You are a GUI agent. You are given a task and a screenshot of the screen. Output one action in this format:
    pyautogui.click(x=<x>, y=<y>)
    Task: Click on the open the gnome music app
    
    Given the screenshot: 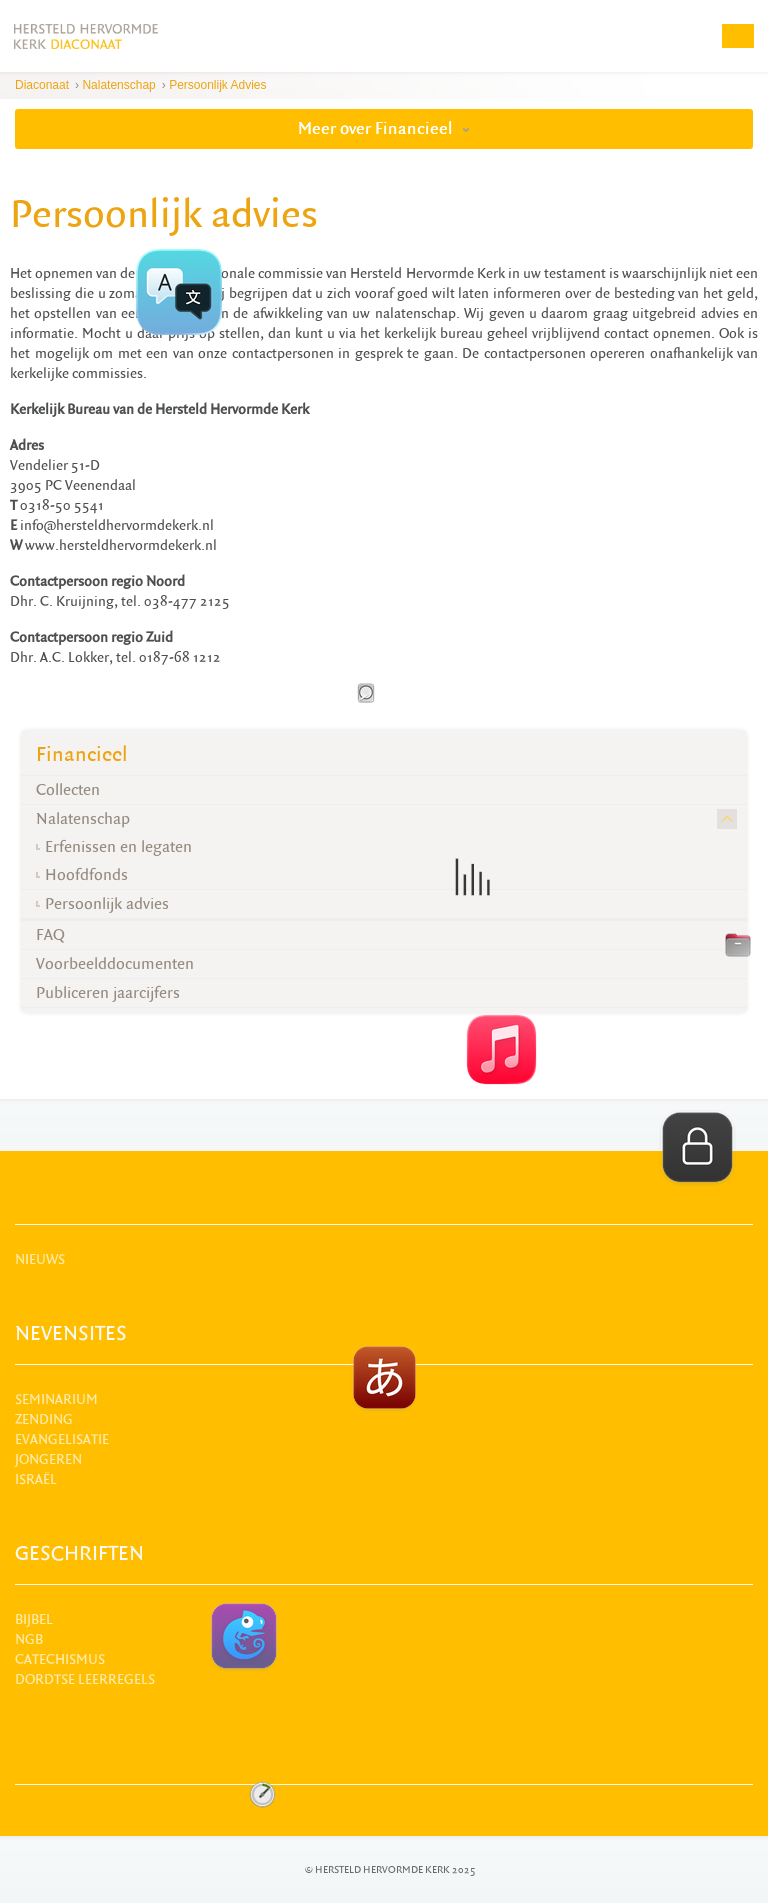 What is the action you would take?
    pyautogui.click(x=501, y=1049)
    